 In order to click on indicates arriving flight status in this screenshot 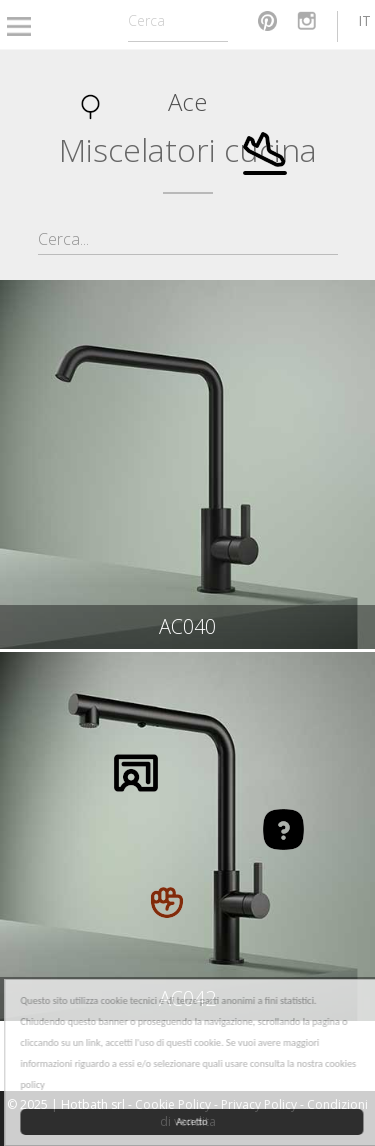, I will do `click(265, 153)`.